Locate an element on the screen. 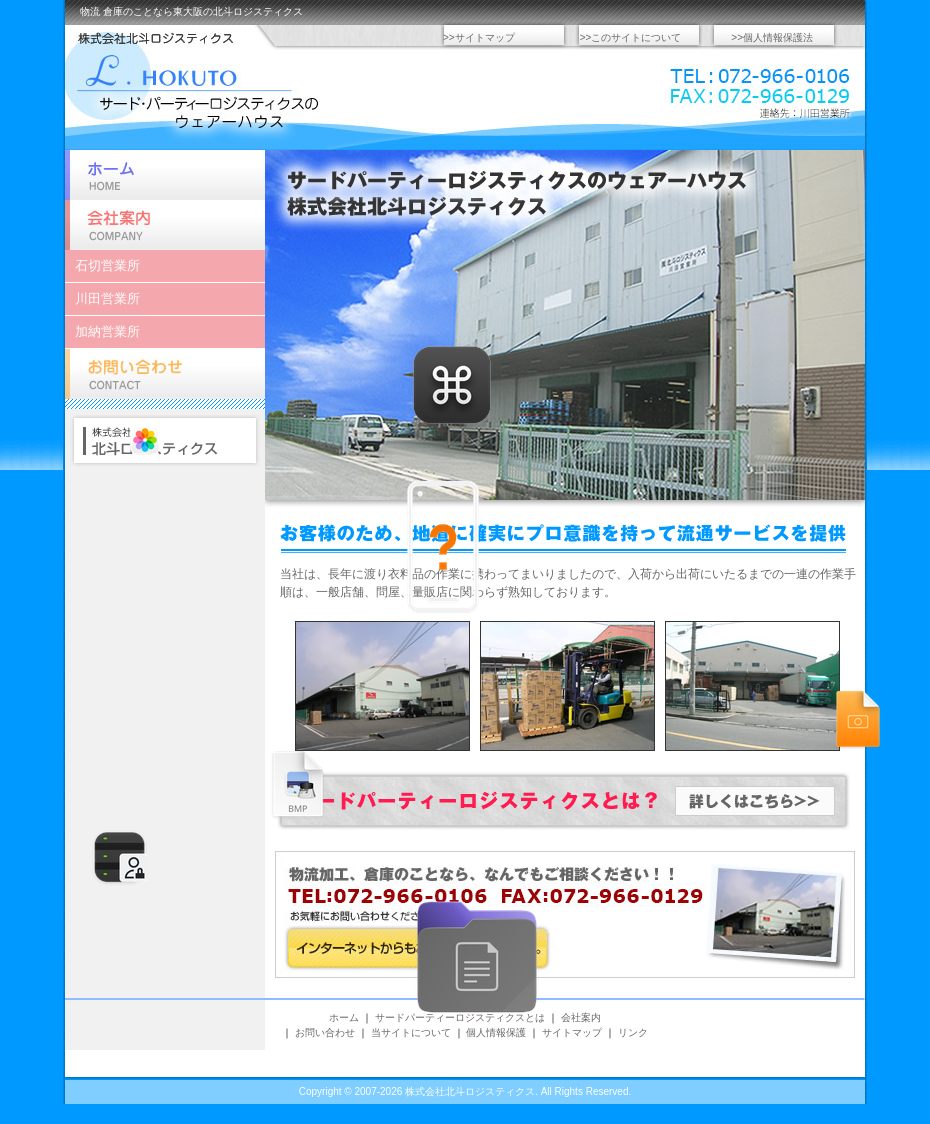 Image resolution: width=930 pixels, height=1124 pixels. configure NIS (network information service) server settings is located at coordinates (120, 858).